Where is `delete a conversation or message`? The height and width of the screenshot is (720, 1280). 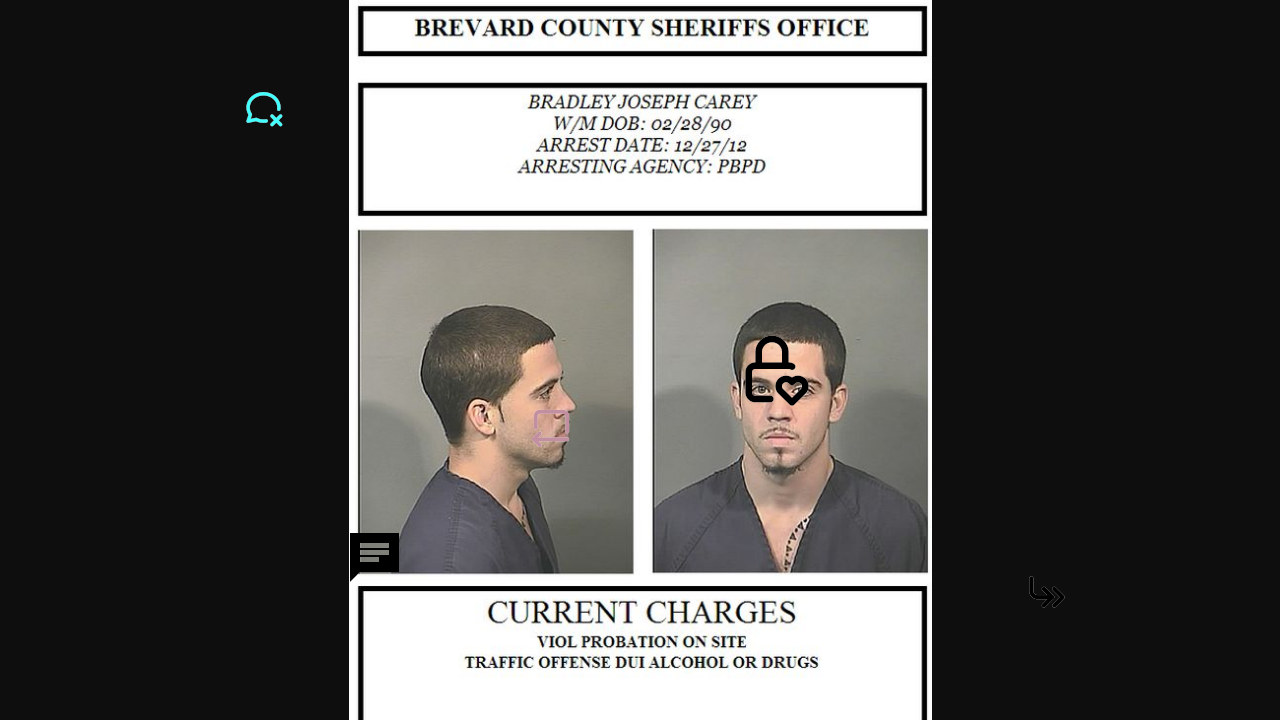
delete a conversation or message is located at coordinates (263, 107).